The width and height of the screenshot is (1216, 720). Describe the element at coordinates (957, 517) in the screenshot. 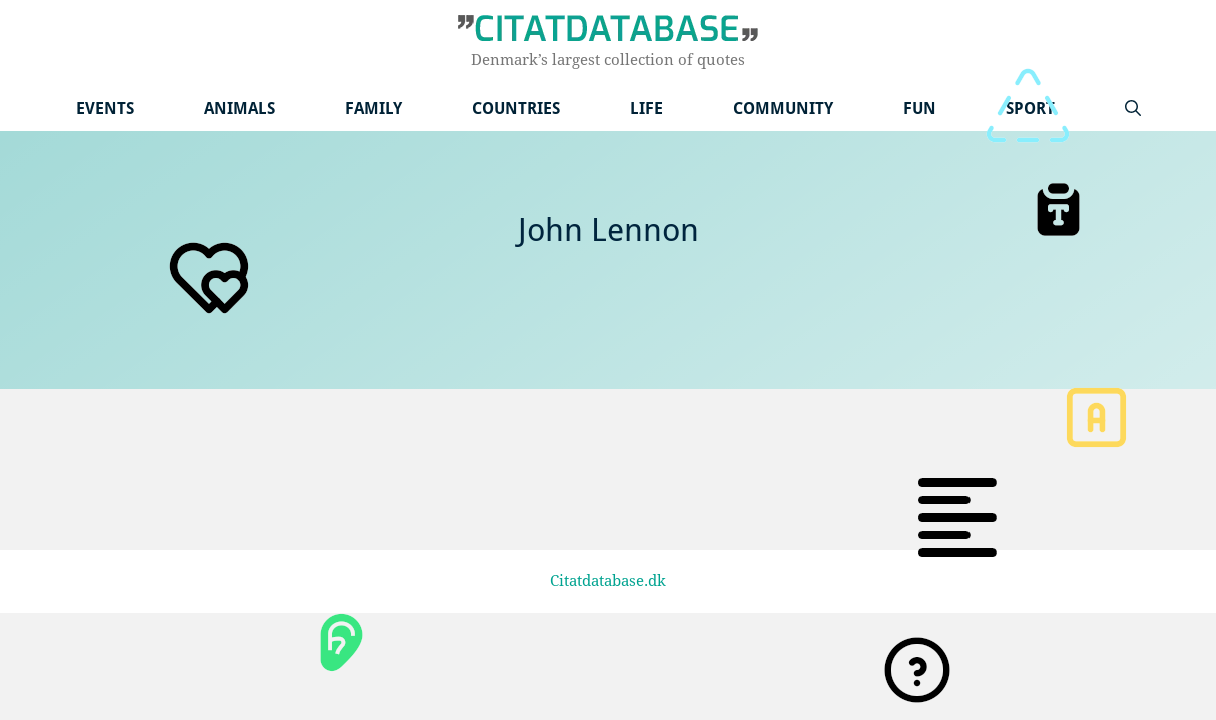

I see `align text to the left` at that location.